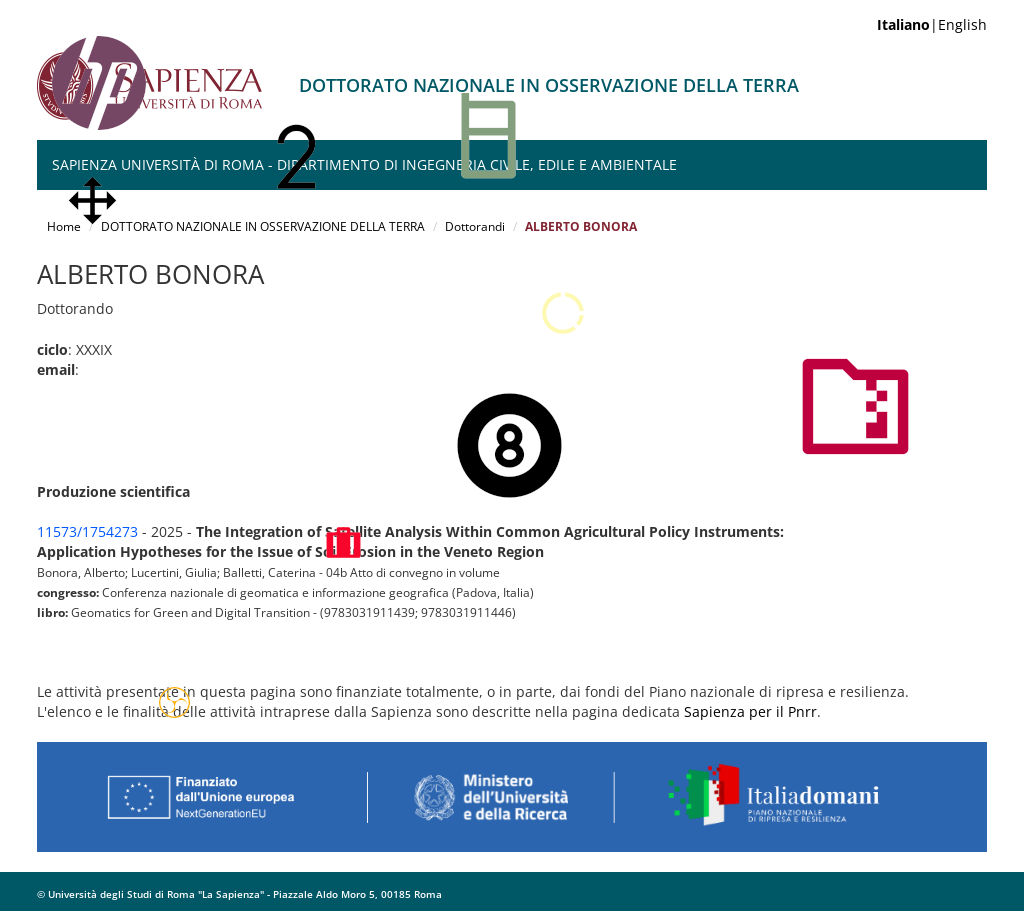 This screenshot has height=911, width=1024. I want to click on drag to reposition element, so click(92, 200).